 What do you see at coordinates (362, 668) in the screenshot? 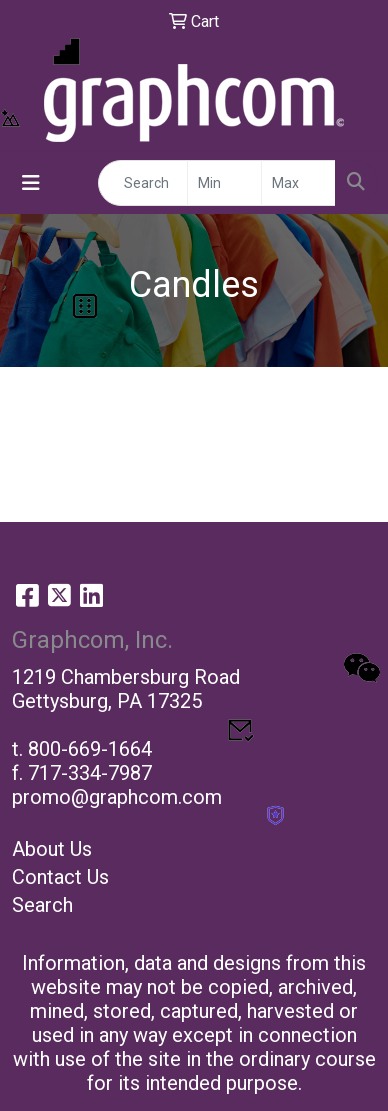
I see `open WeChat messaging app` at bounding box center [362, 668].